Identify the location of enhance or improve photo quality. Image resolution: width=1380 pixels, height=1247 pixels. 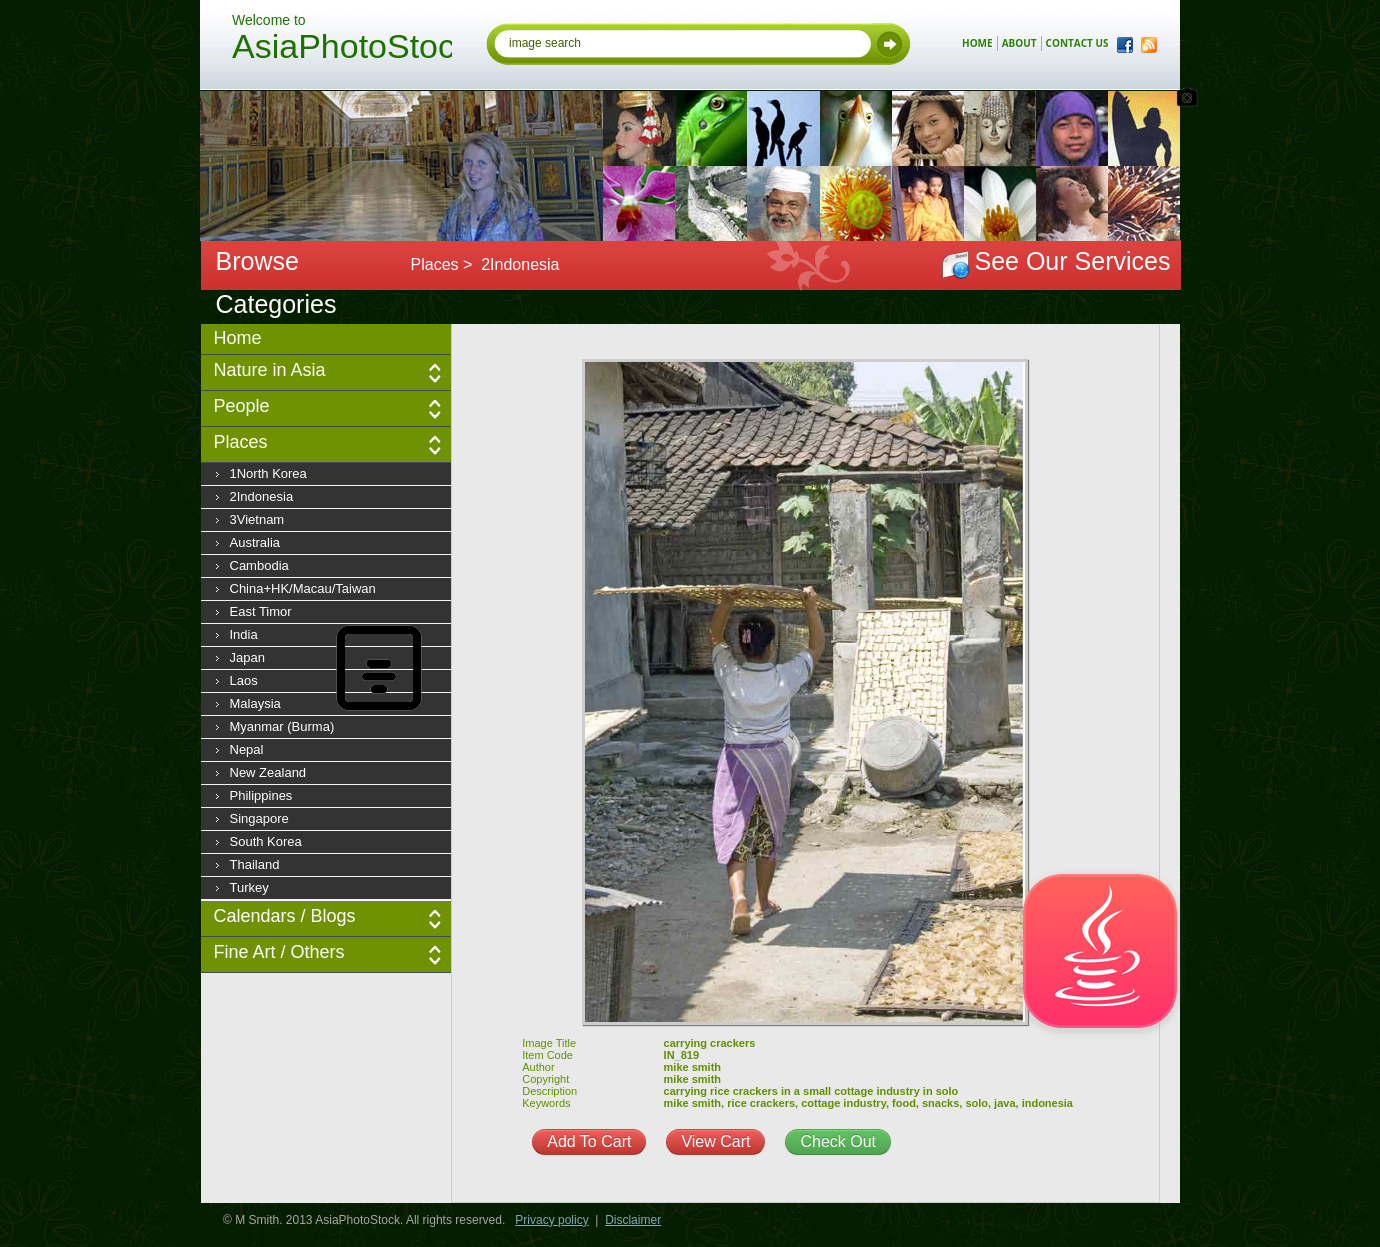
(1187, 97).